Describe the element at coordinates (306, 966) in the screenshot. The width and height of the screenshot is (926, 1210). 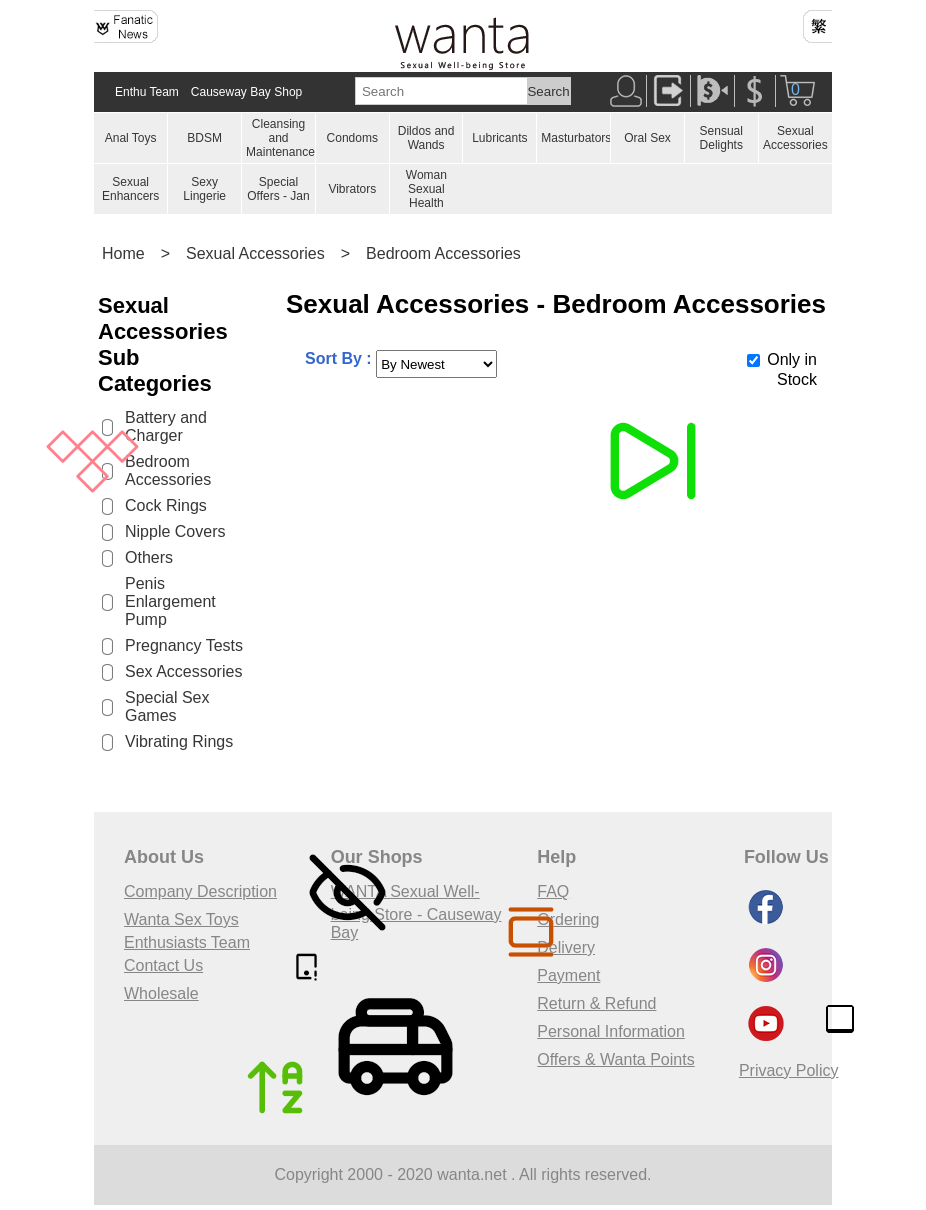
I see `tablet device requires attention or has an issue` at that location.